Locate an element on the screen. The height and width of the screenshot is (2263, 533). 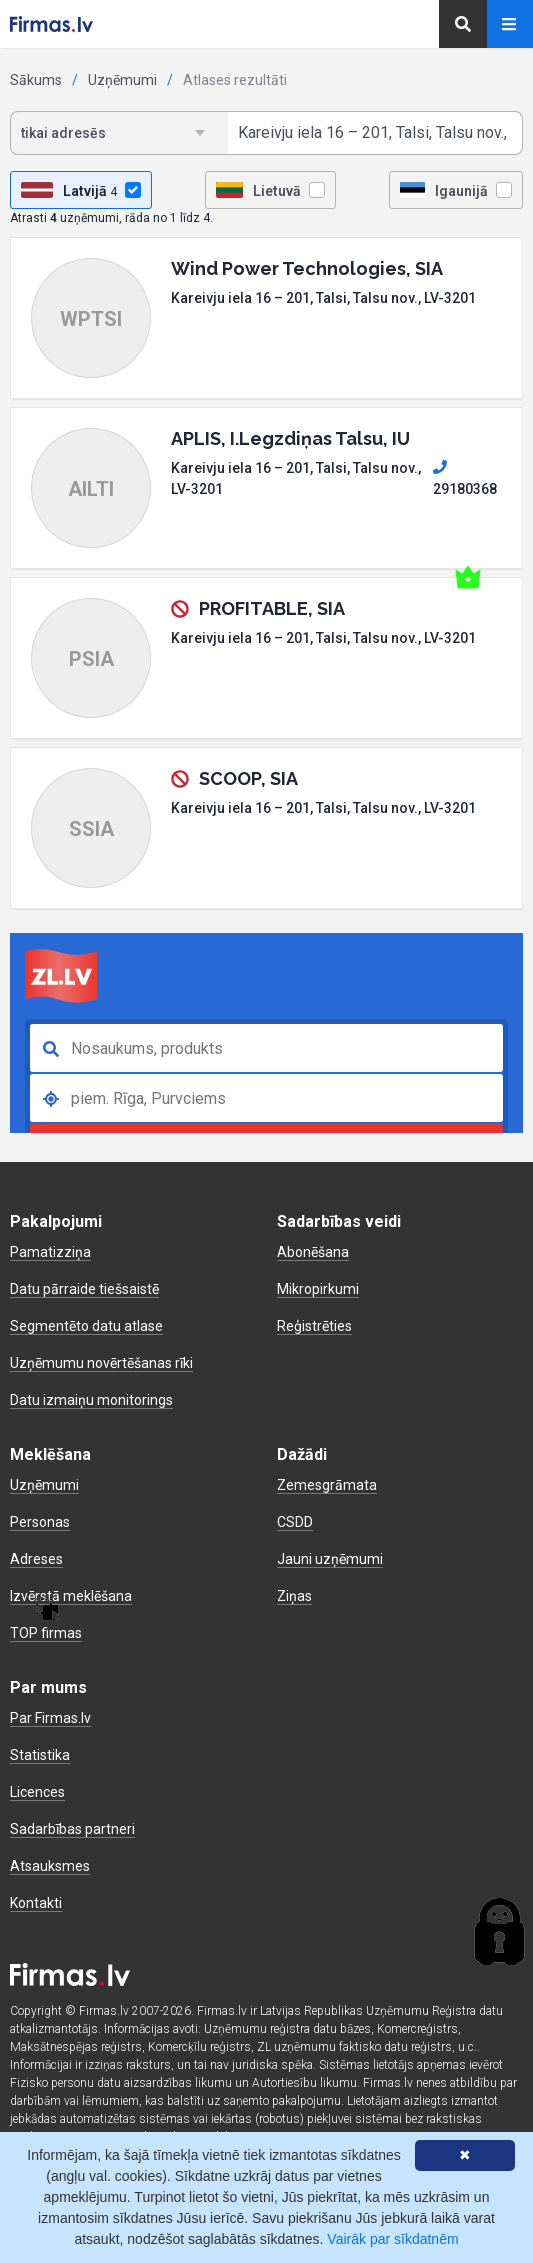
drag and drop to reposition element is located at coordinates (47, 1609).